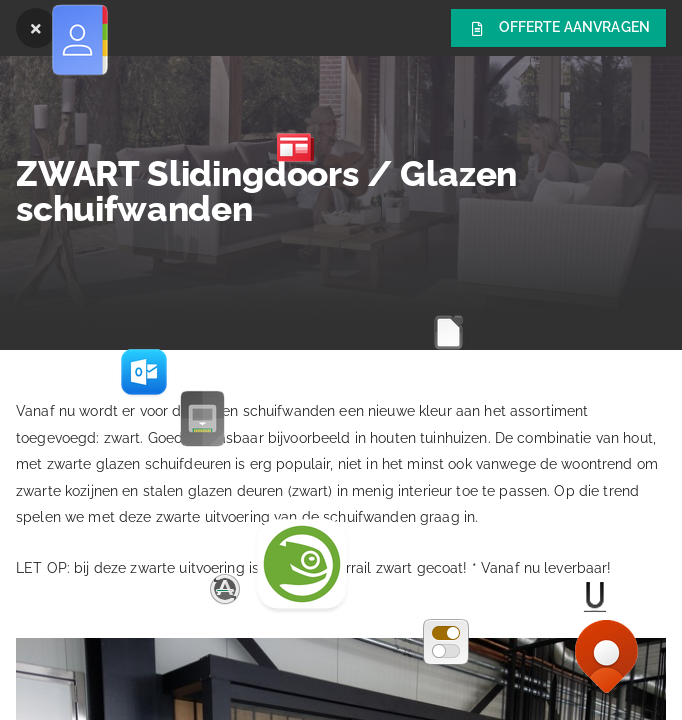 This screenshot has width=682, height=720. I want to click on open the contacts app, so click(80, 40).